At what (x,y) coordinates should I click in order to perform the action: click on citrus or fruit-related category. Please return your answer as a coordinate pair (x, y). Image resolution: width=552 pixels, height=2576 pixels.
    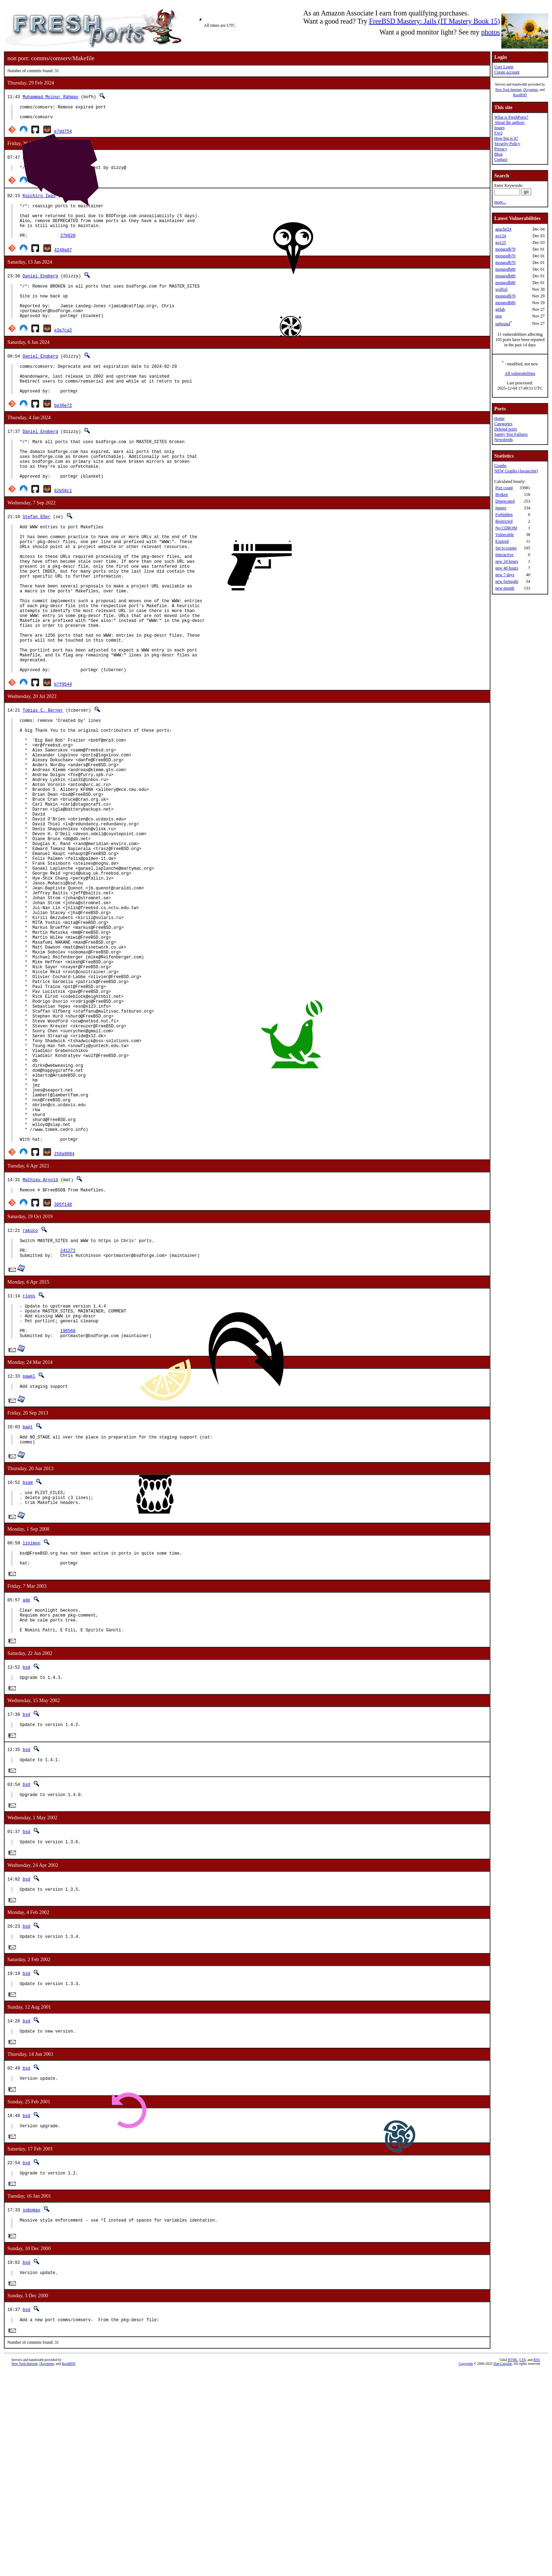
    Looking at the image, I should click on (165, 1380).